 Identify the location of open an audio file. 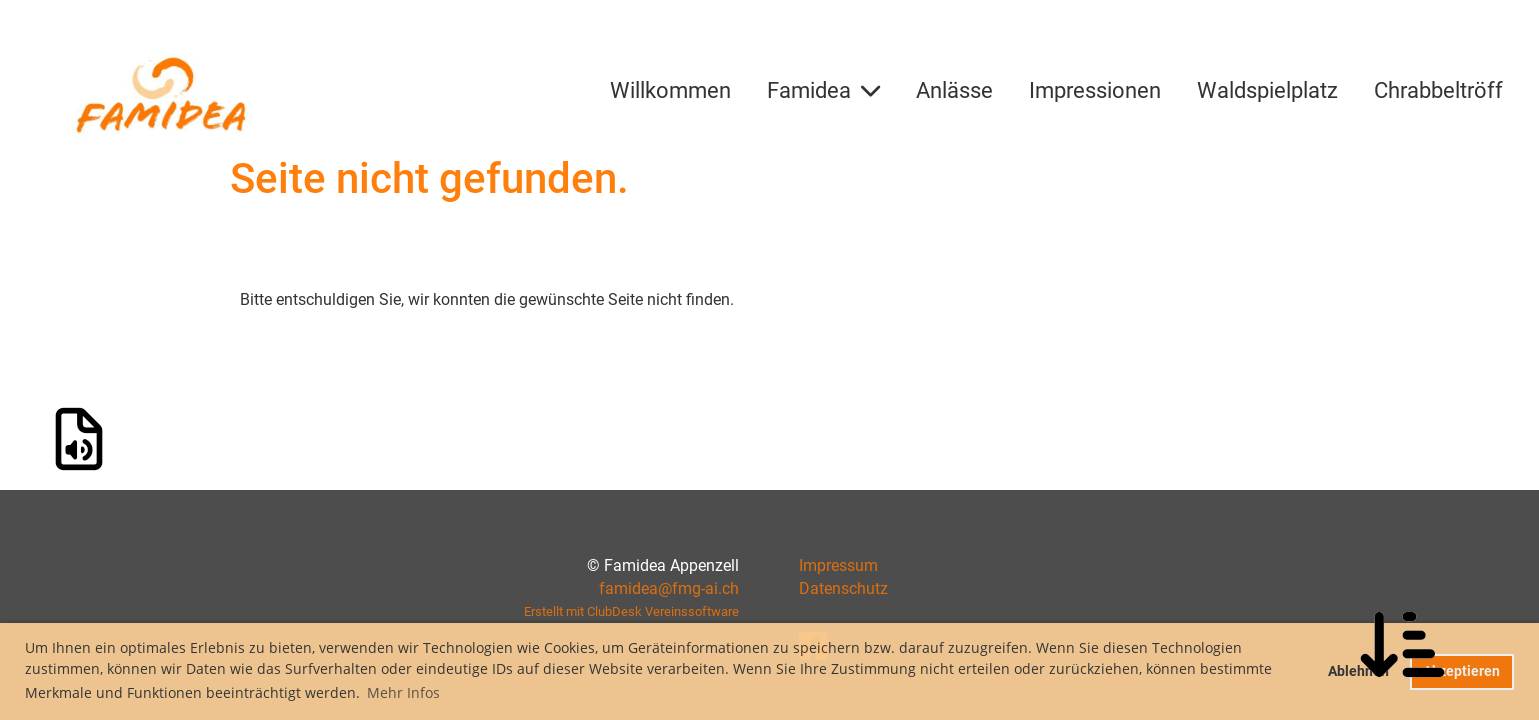
(79, 439).